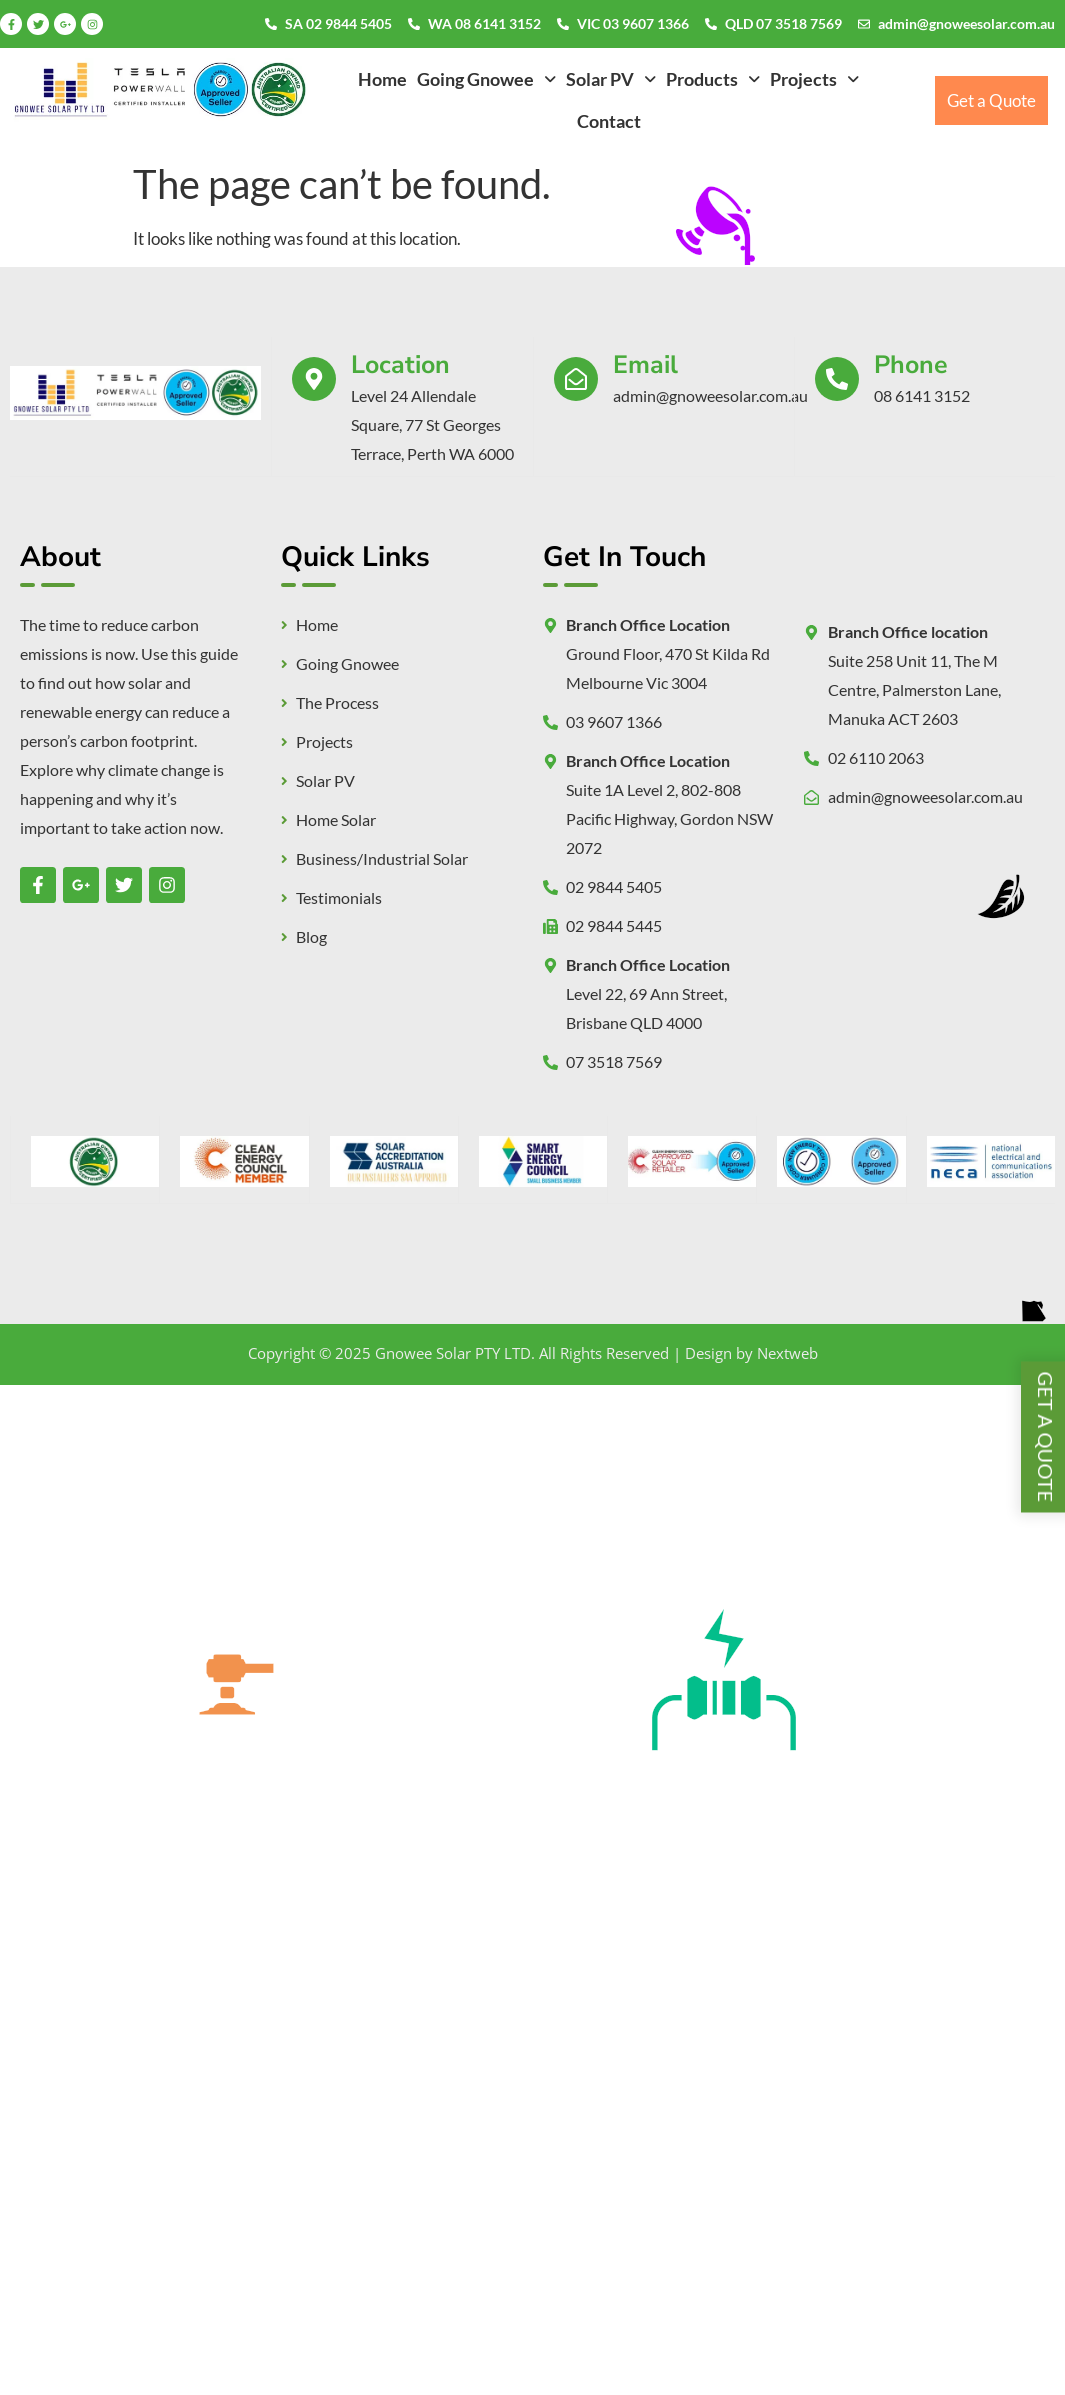  Describe the element at coordinates (236, 1684) in the screenshot. I see `turret defense unit in a strategy game` at that location.